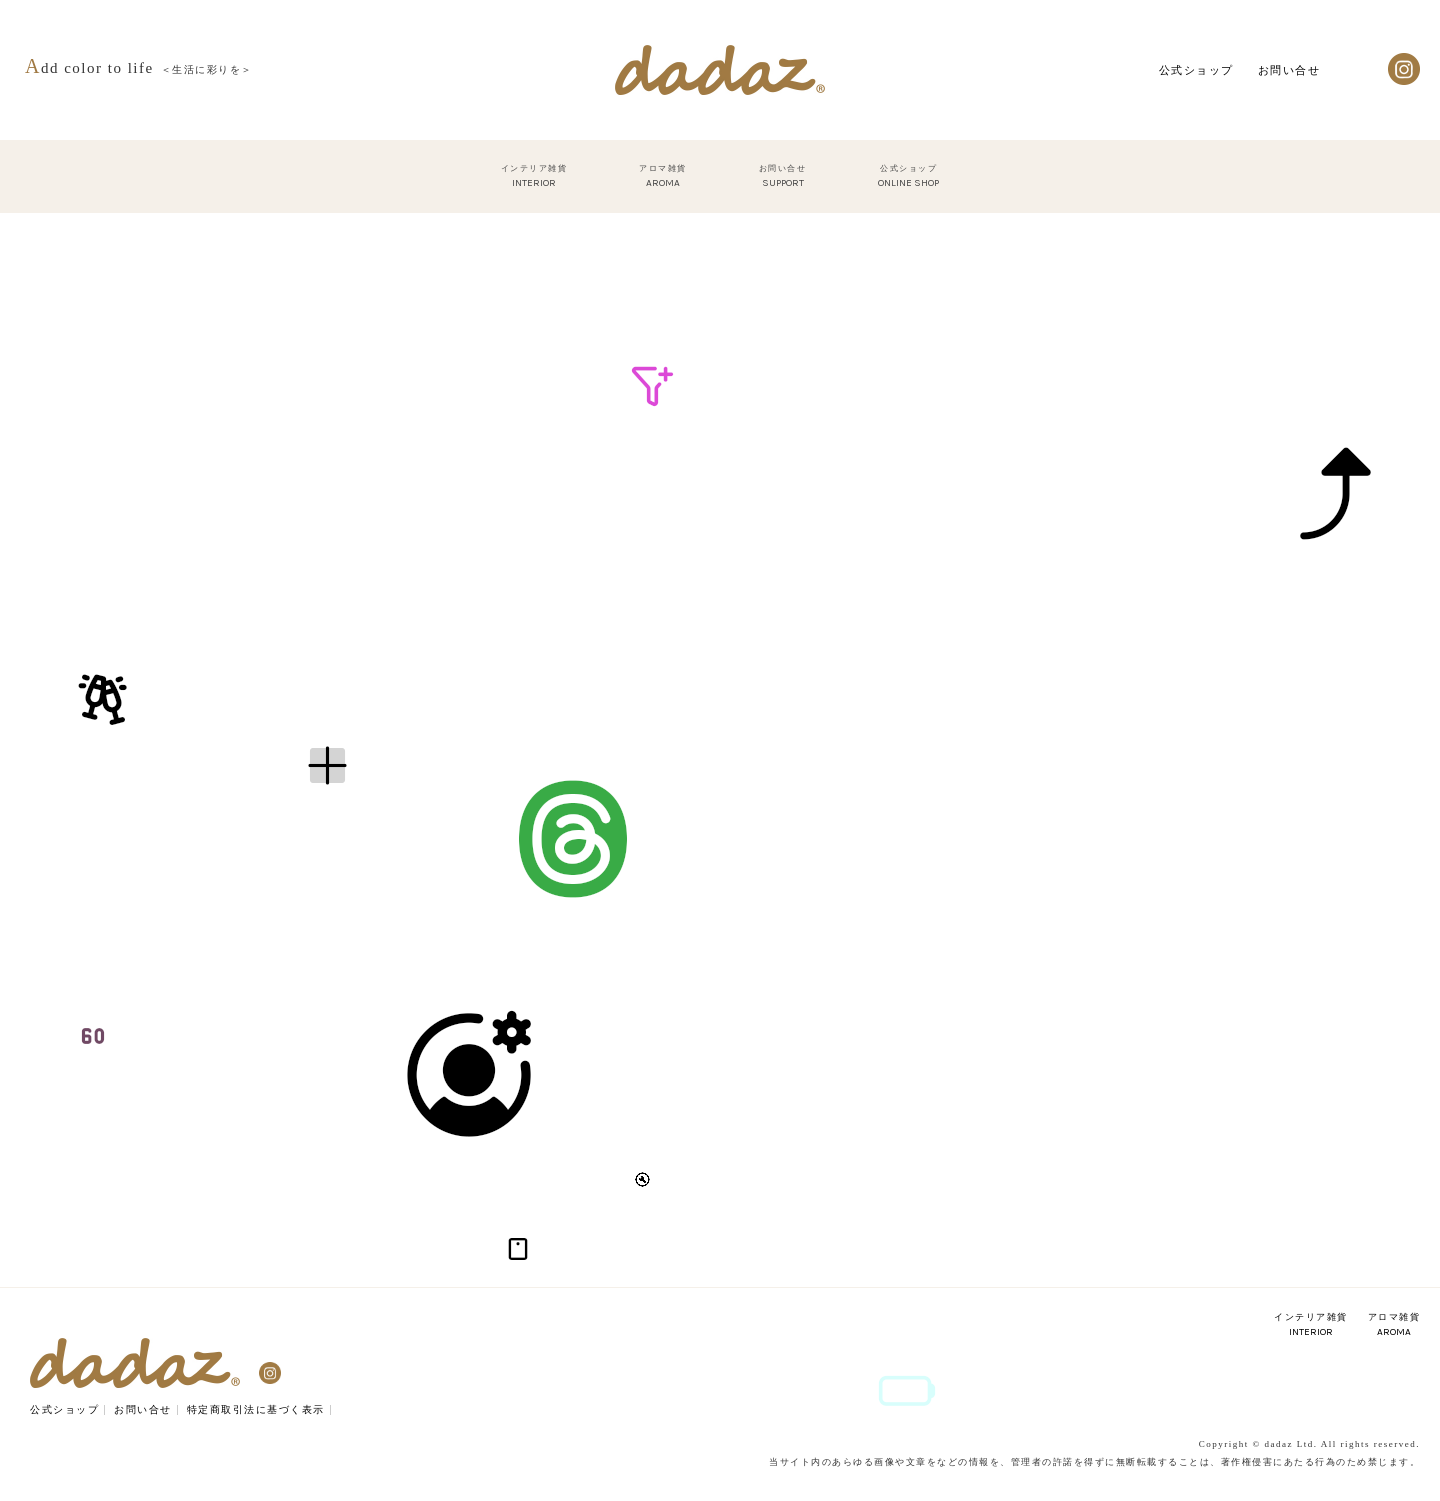 The width and height of the screenshot is (1440, 1501). What do you see at coordinates (573, 839) in the screenshot?
I see `open the Threads app` at bounding box center [573, 839].